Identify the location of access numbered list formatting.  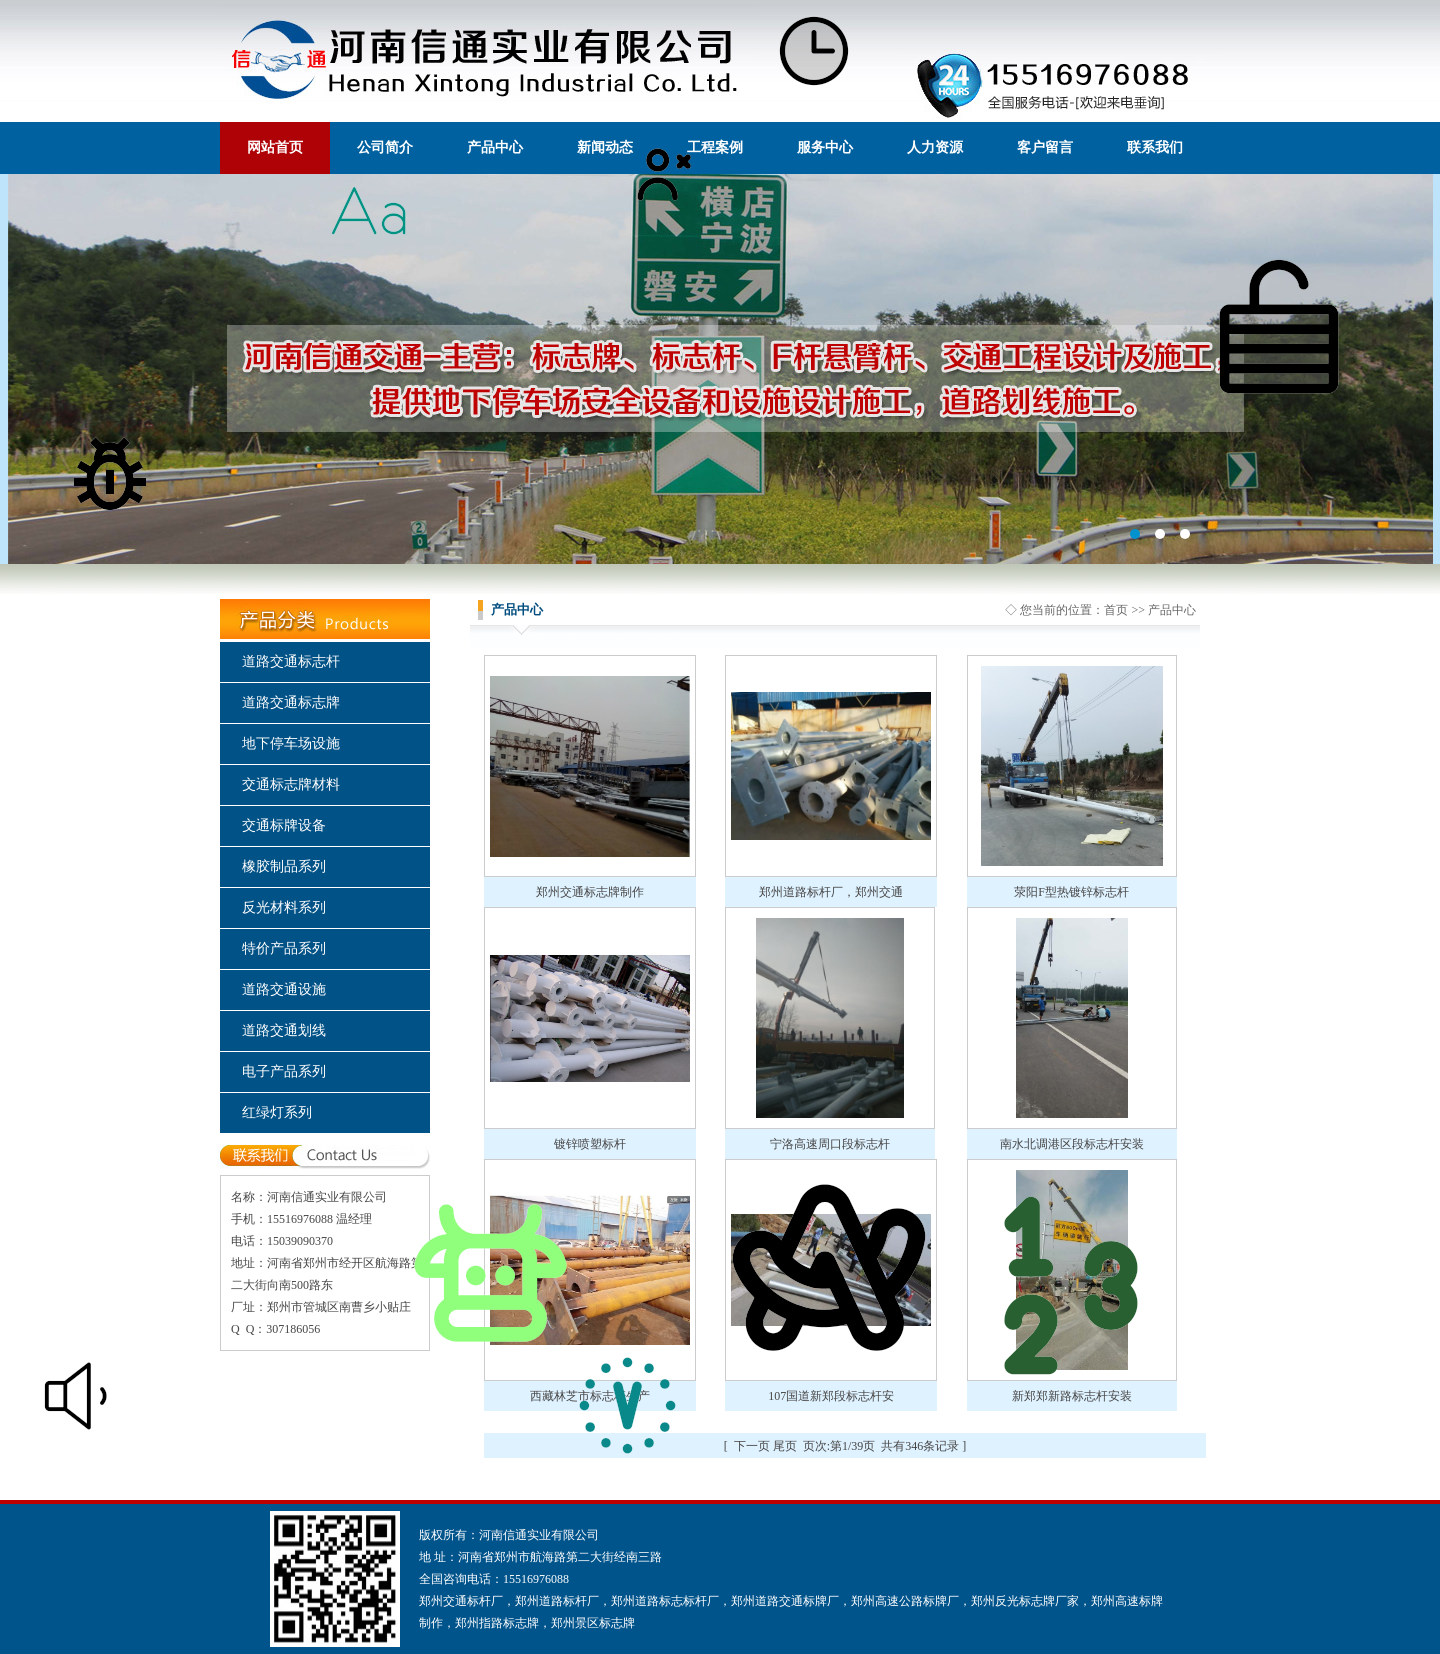
(1066, 1285).